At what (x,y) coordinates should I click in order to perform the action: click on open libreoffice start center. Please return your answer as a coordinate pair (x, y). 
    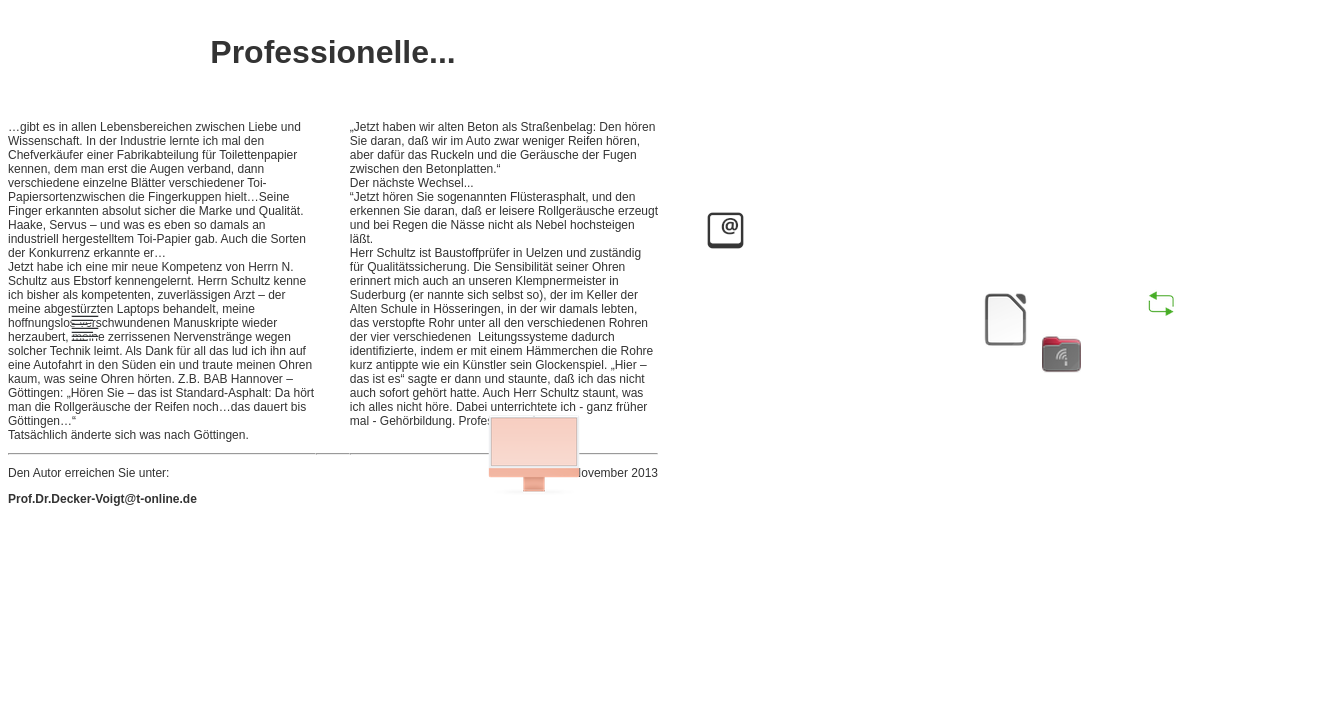
    Looking at the image, I should click on (1005, 319).